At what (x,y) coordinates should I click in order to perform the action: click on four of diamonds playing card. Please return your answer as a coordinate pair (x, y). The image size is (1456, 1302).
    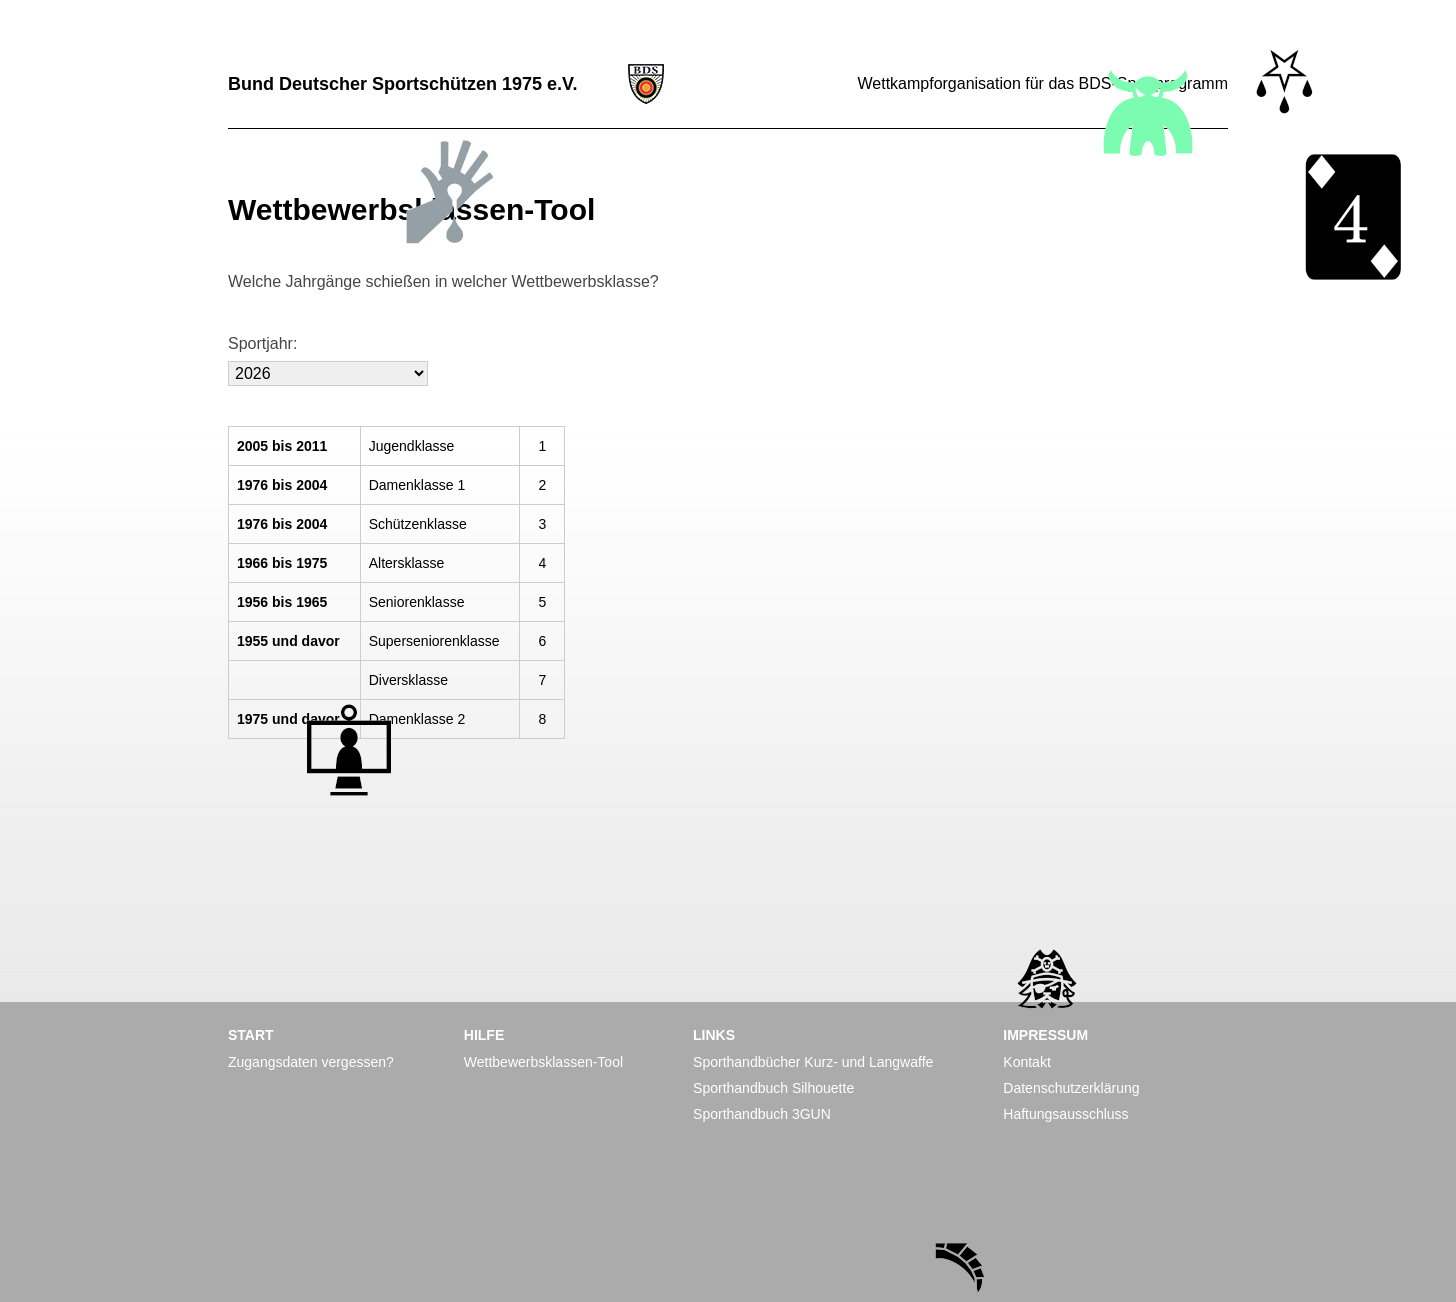
    Looking at the image, I should click on (1353, 217).